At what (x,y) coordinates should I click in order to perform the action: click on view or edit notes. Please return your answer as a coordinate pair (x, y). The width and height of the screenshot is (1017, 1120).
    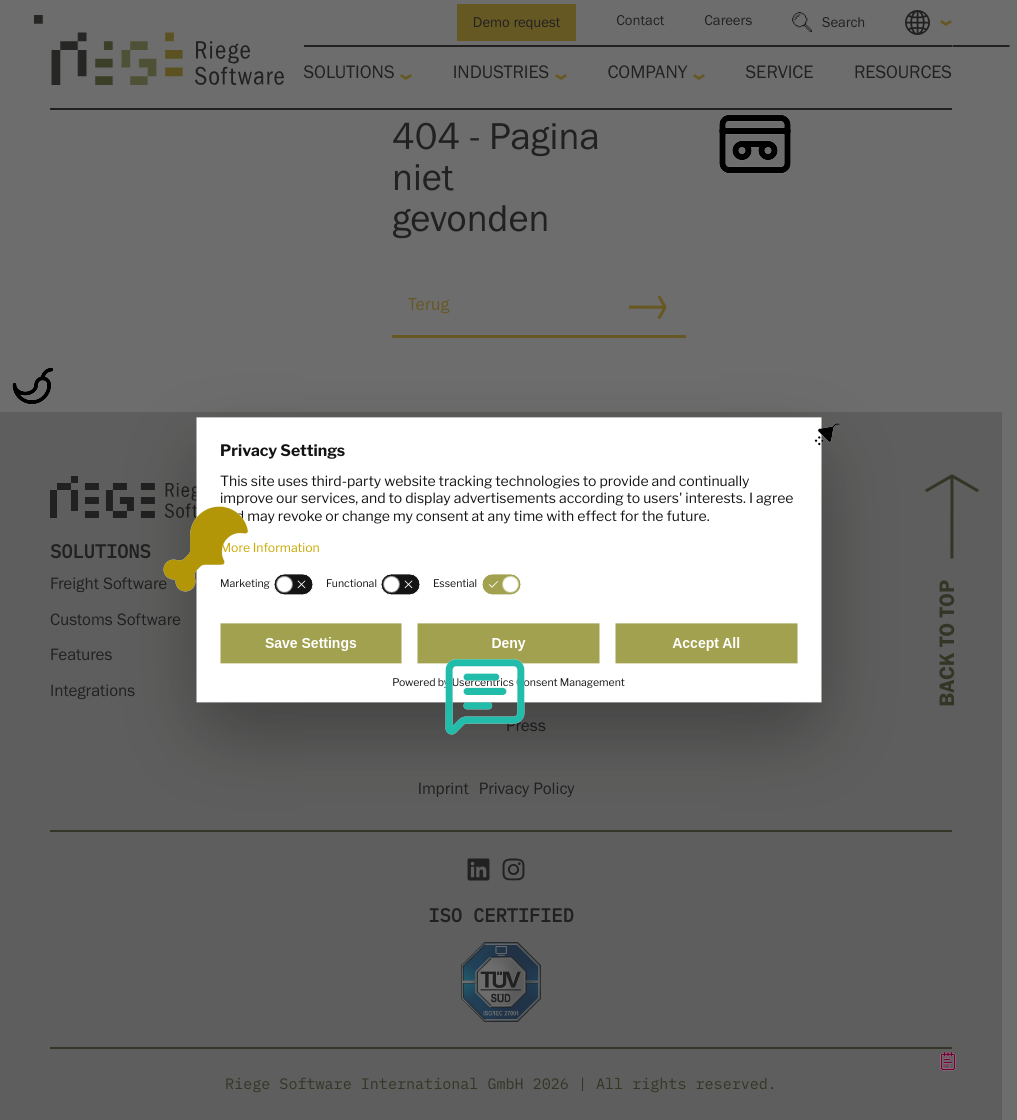
    Looking at the image, I should click on (948, 1061).